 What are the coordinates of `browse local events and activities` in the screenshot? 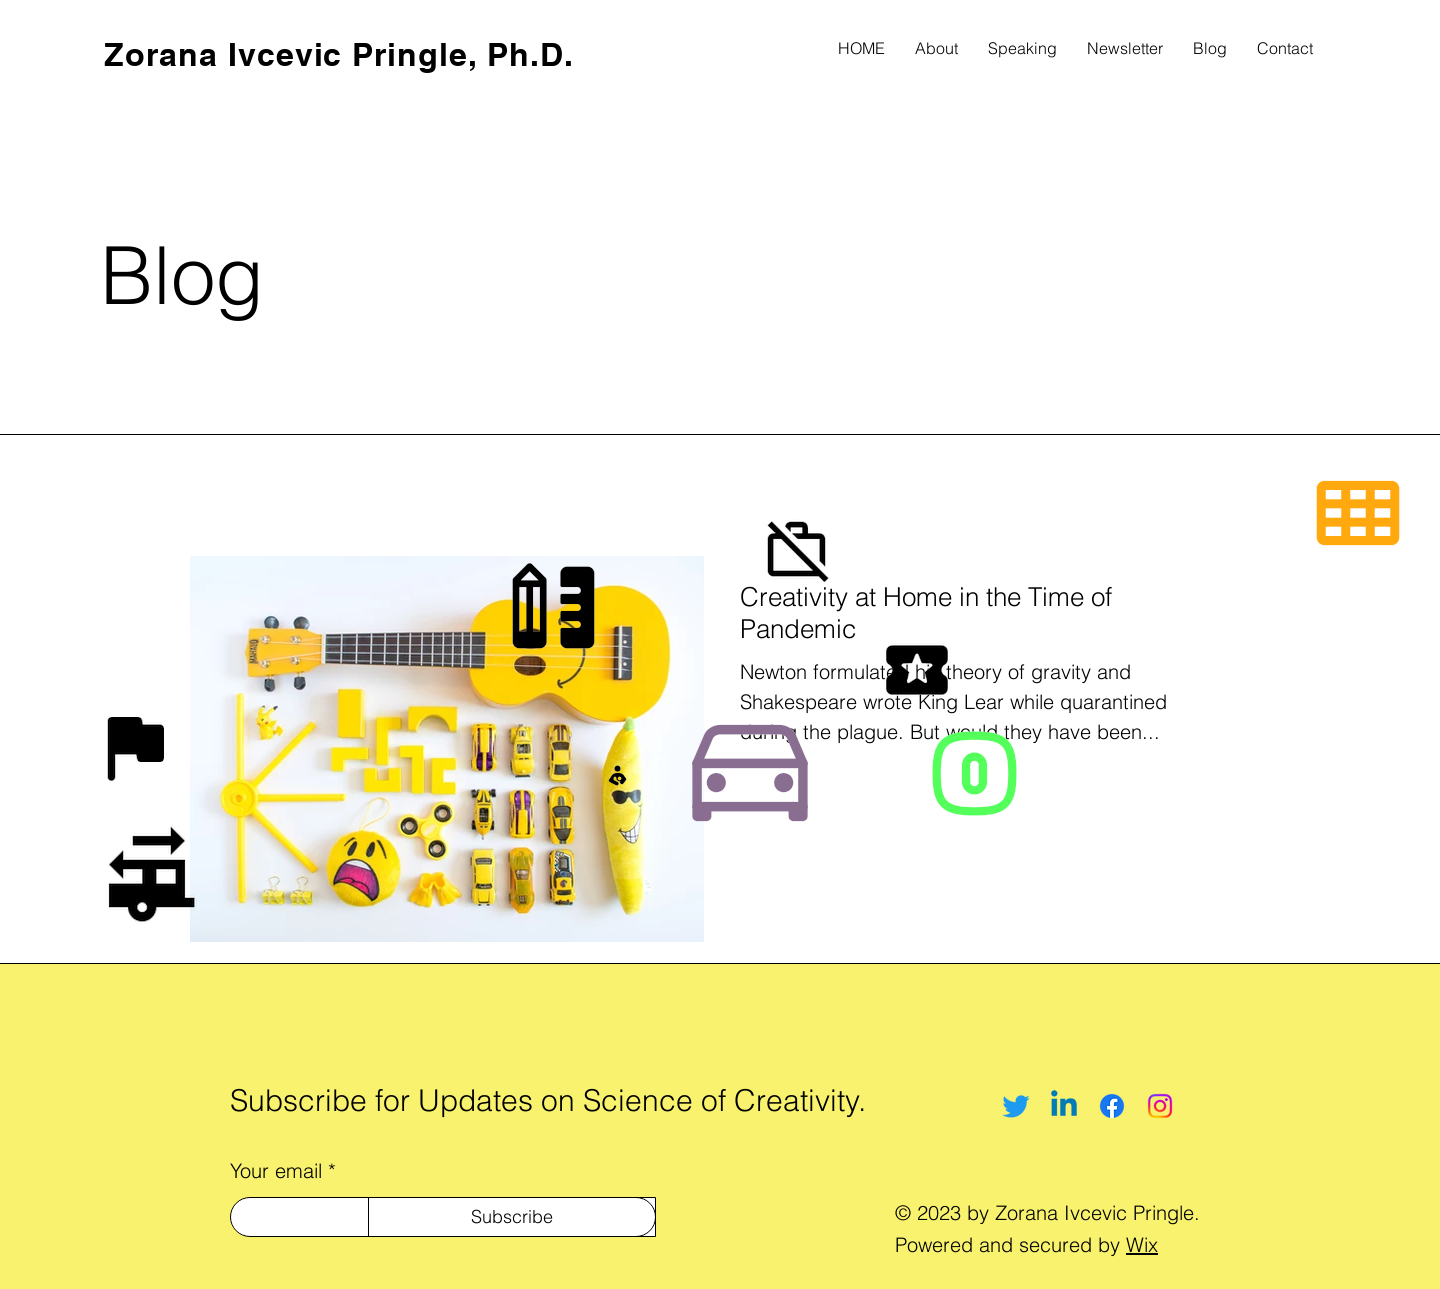 It's located at (917, 670).